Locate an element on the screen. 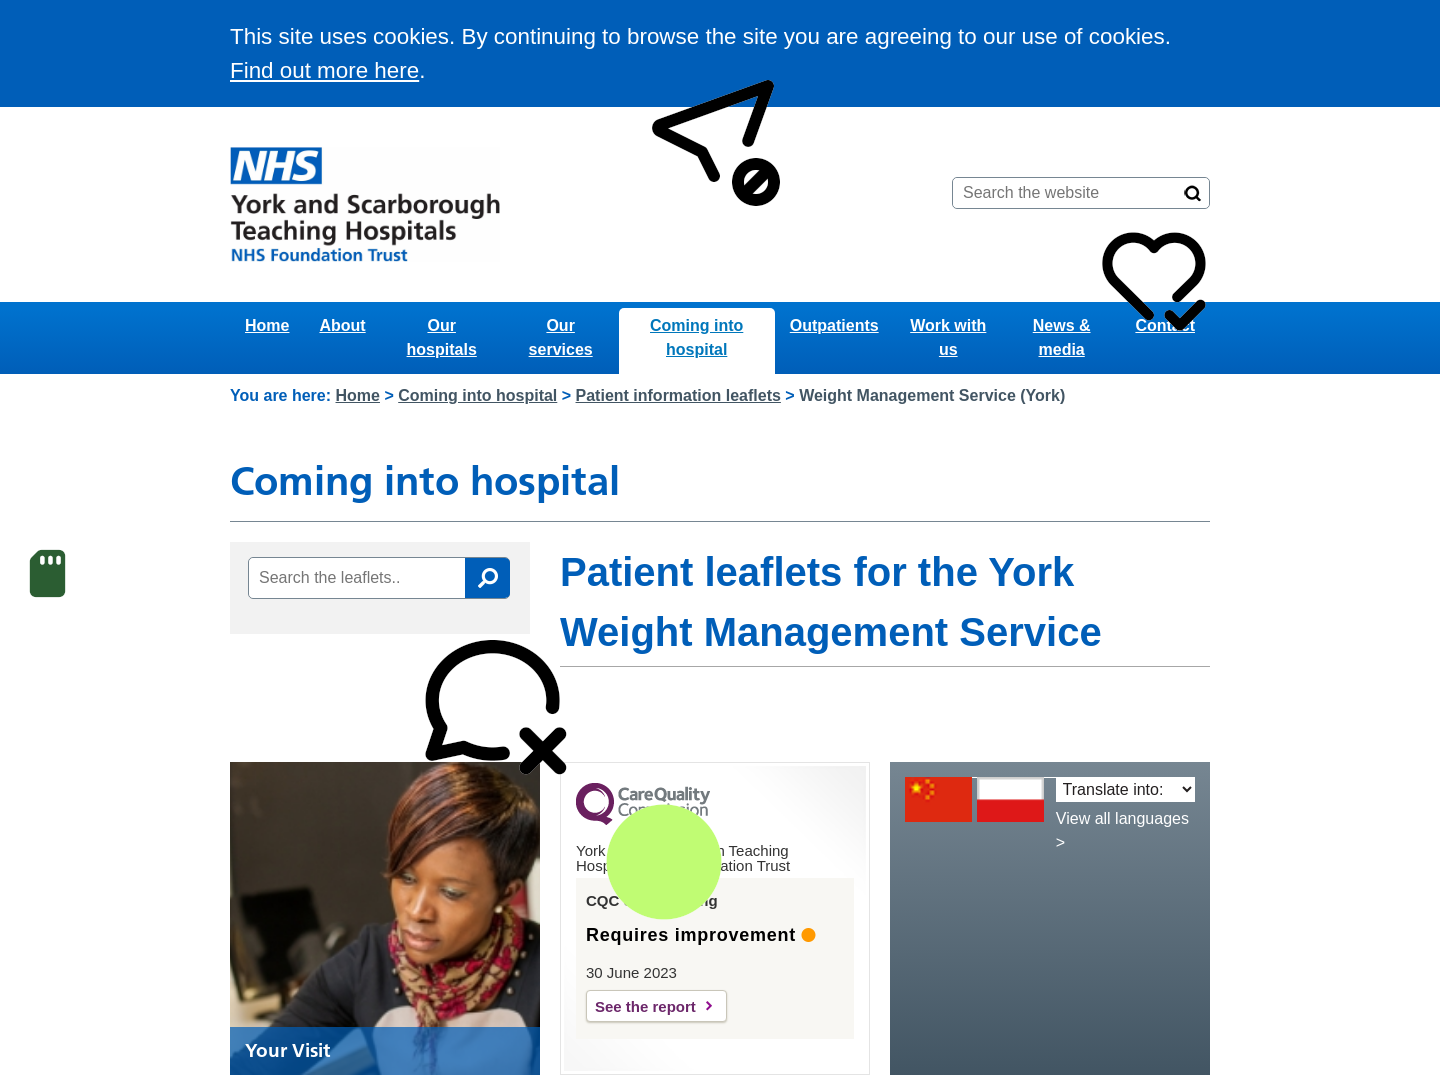 The image size is (1440, 1085). indicates 100% completion is located at coordinates (664, 862).